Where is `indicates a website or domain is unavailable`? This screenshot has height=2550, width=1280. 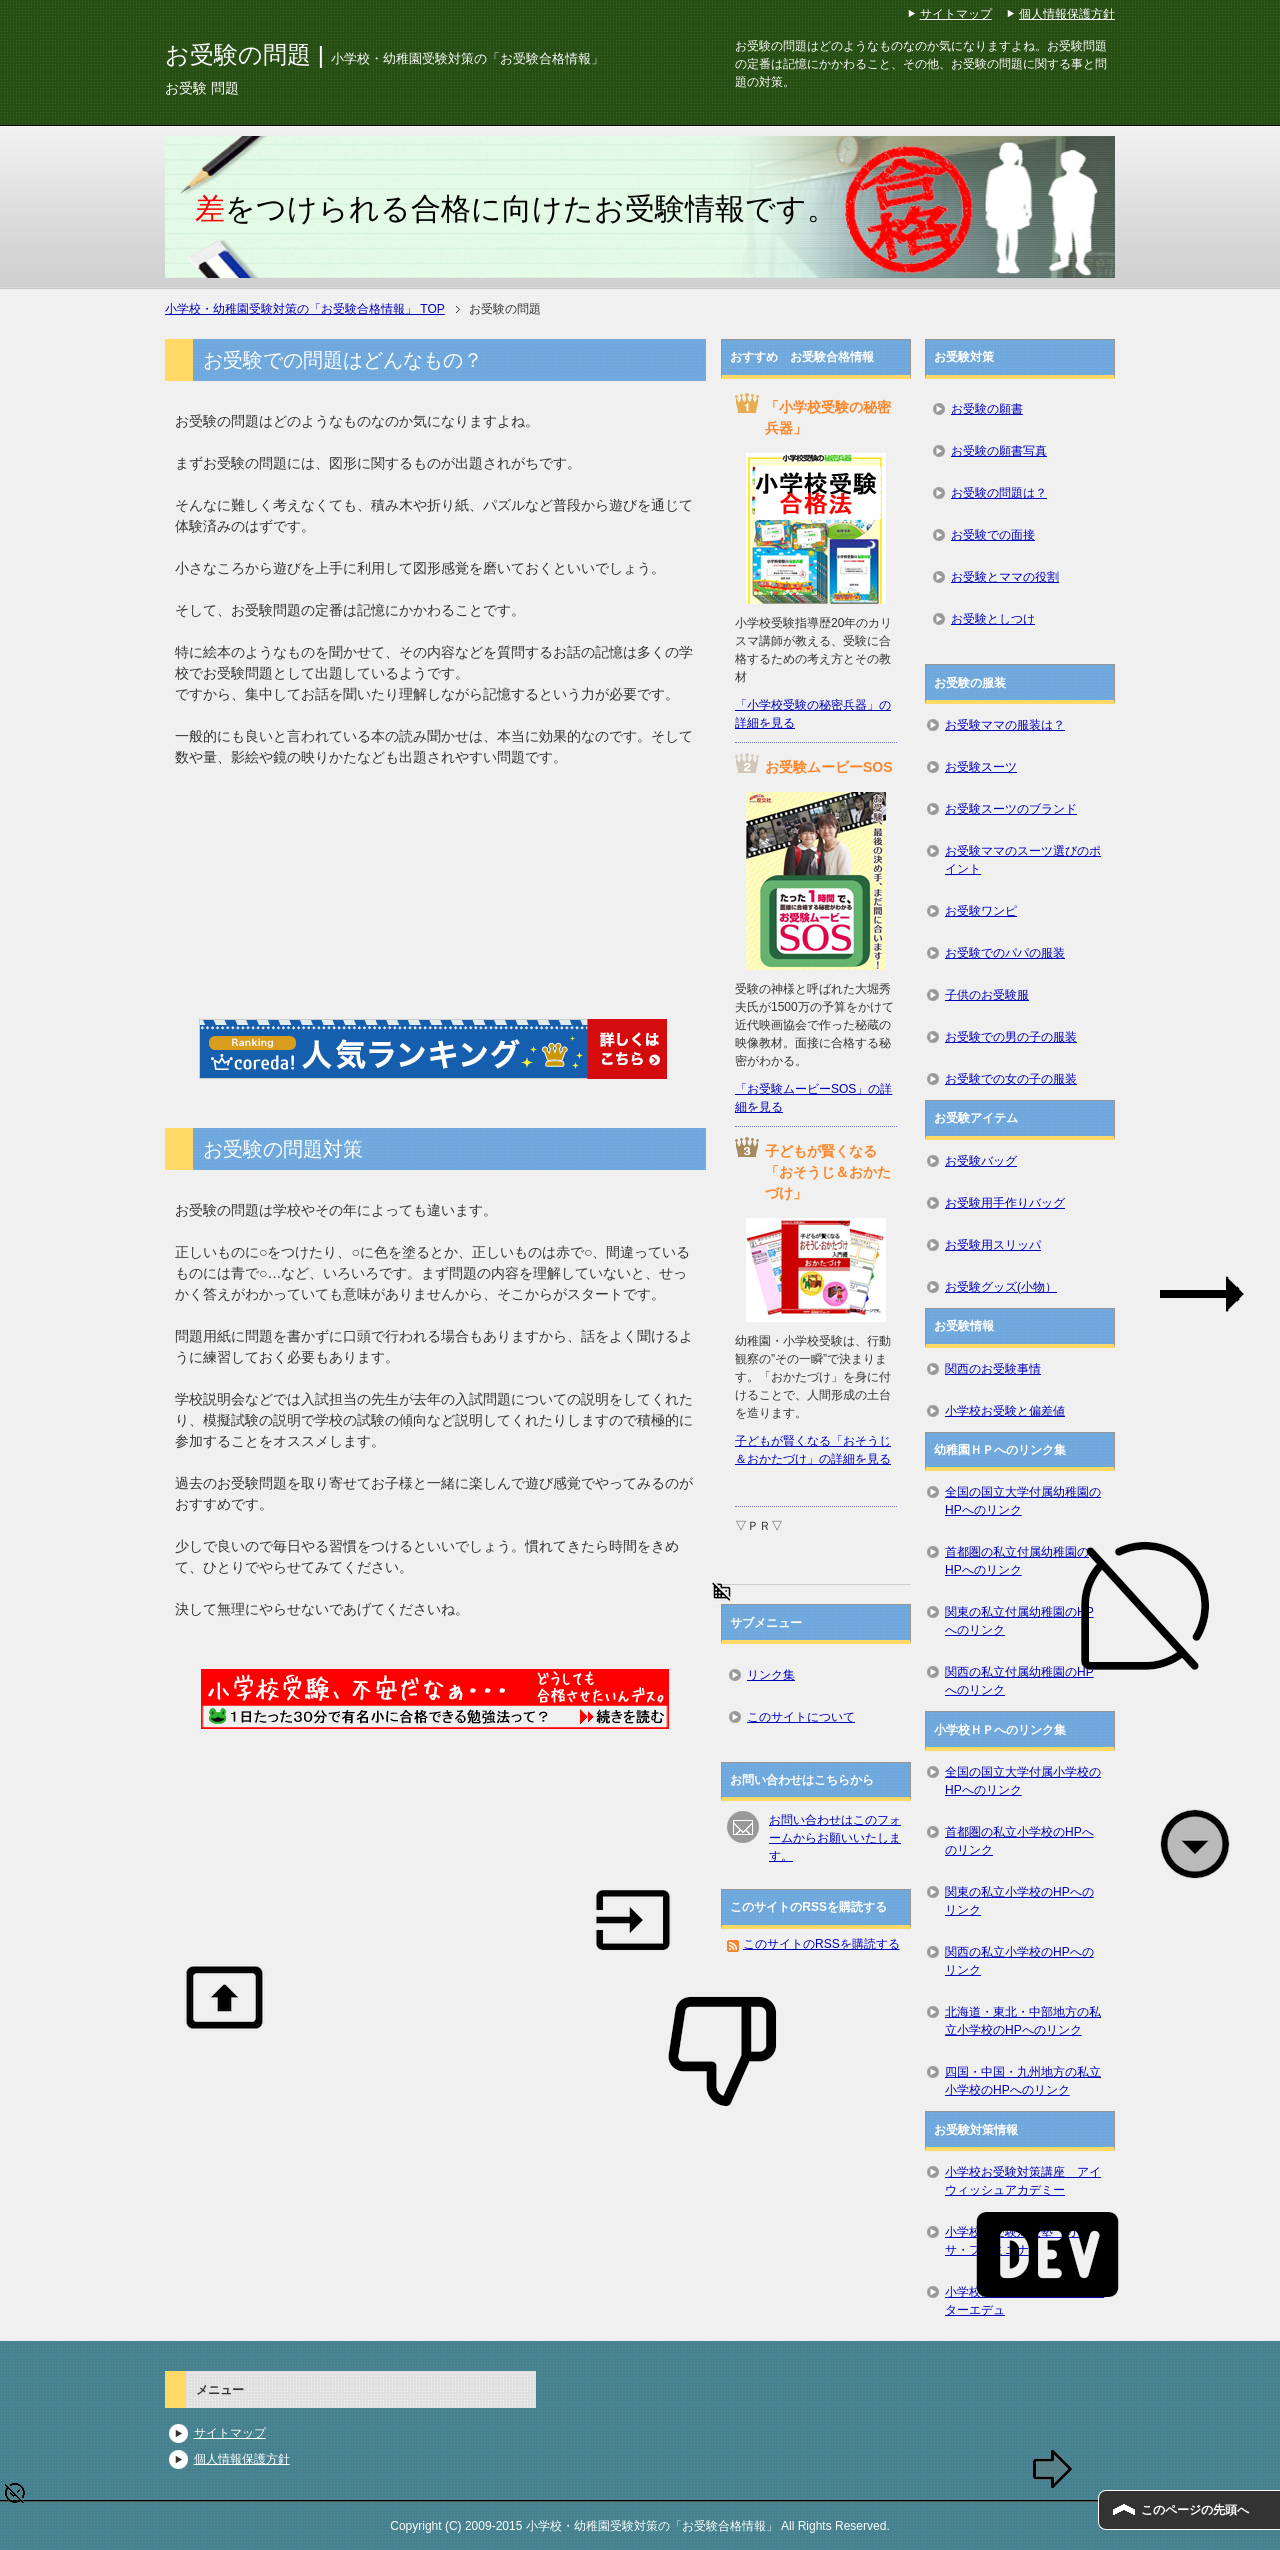 indicates a website or domain is unavailable is located at coordinates (722, 1591).